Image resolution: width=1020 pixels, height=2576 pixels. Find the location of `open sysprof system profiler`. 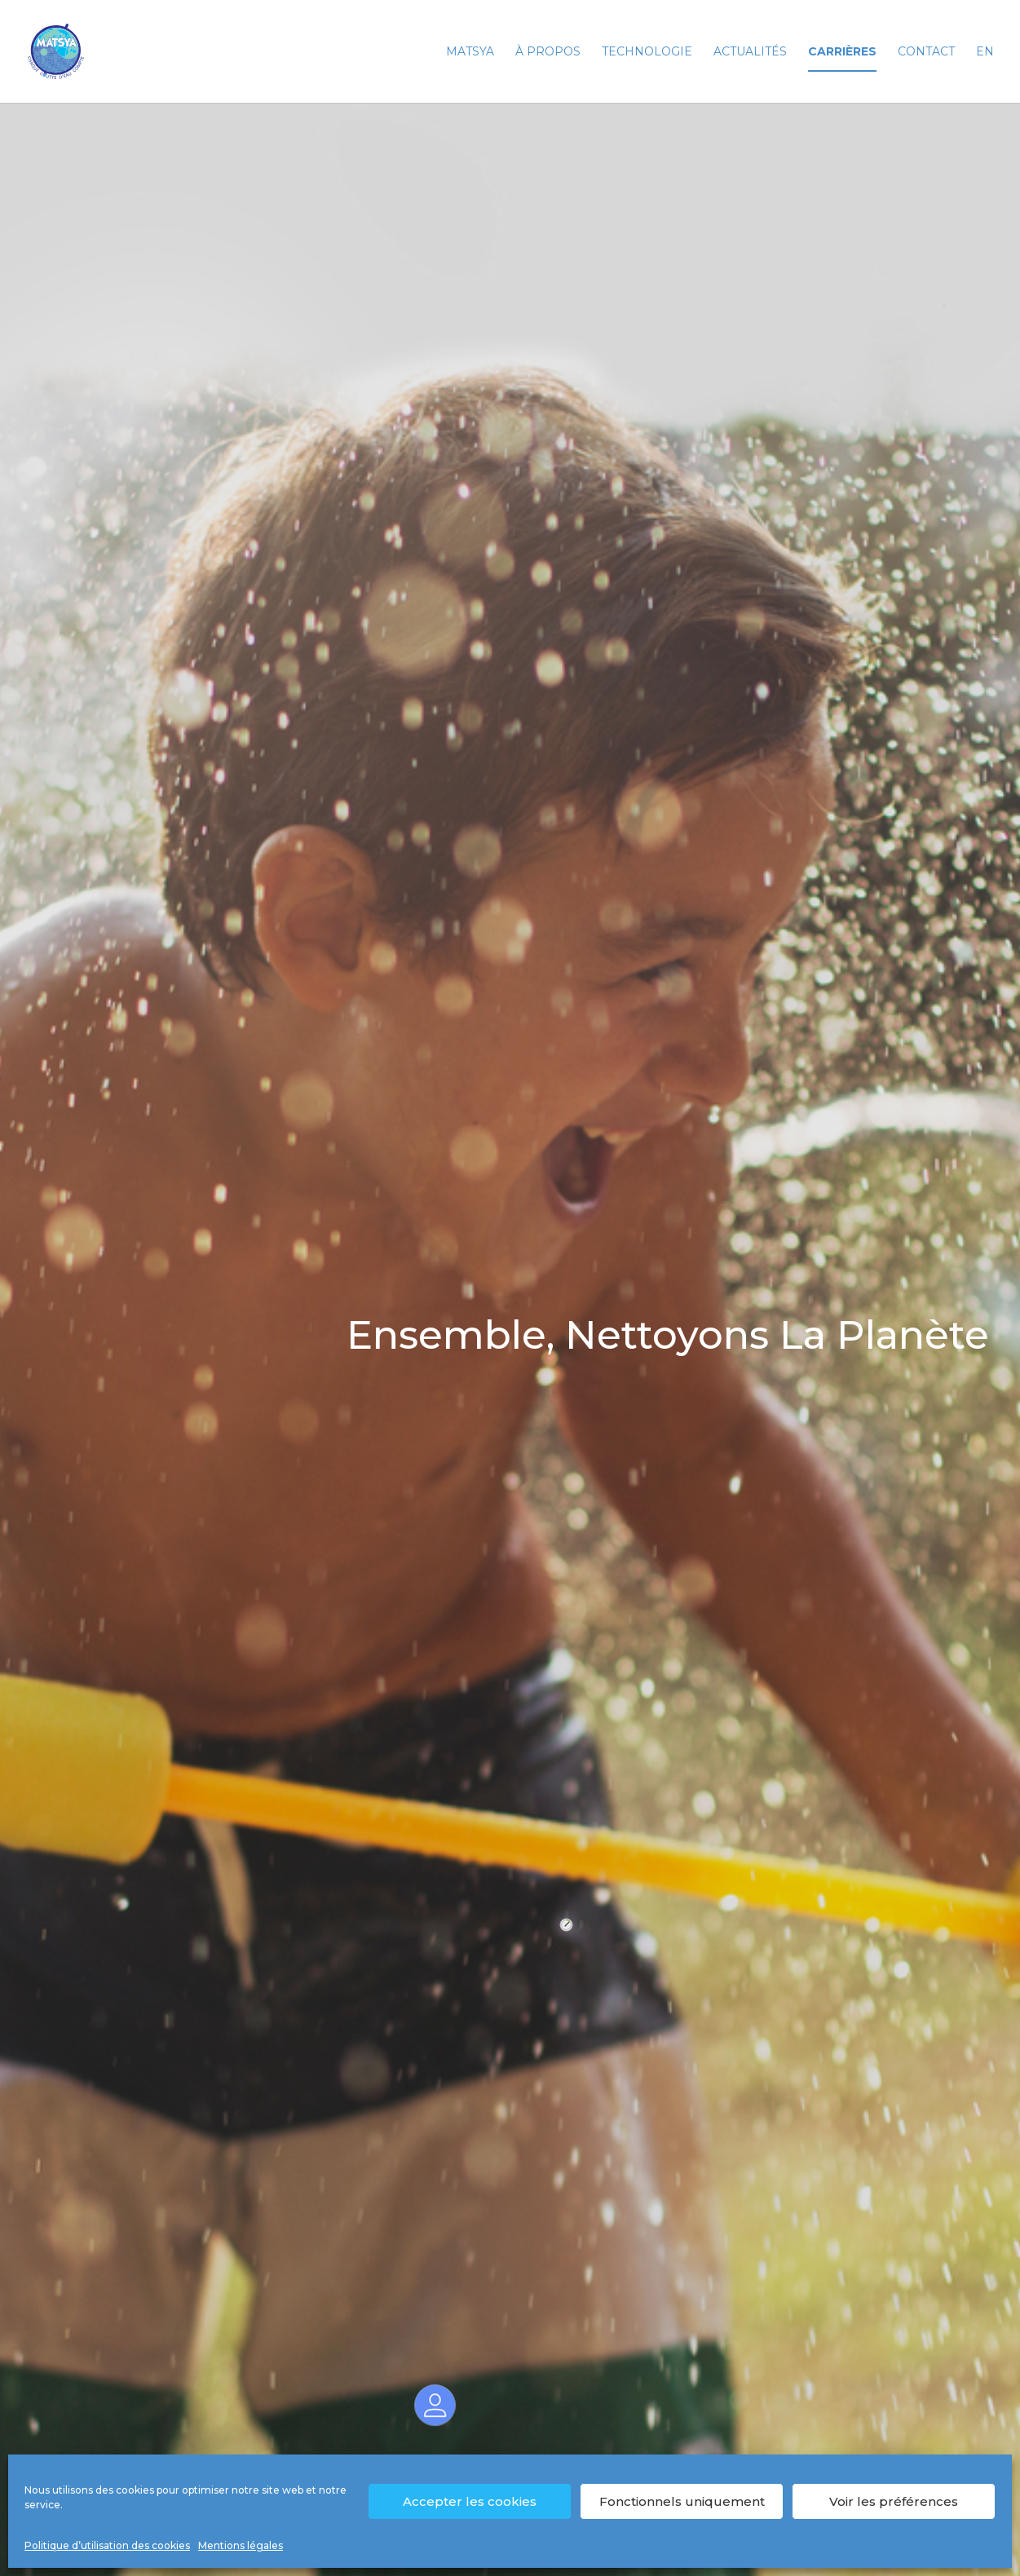

open sysprof system profiler is located at coordinates (566, 1924).